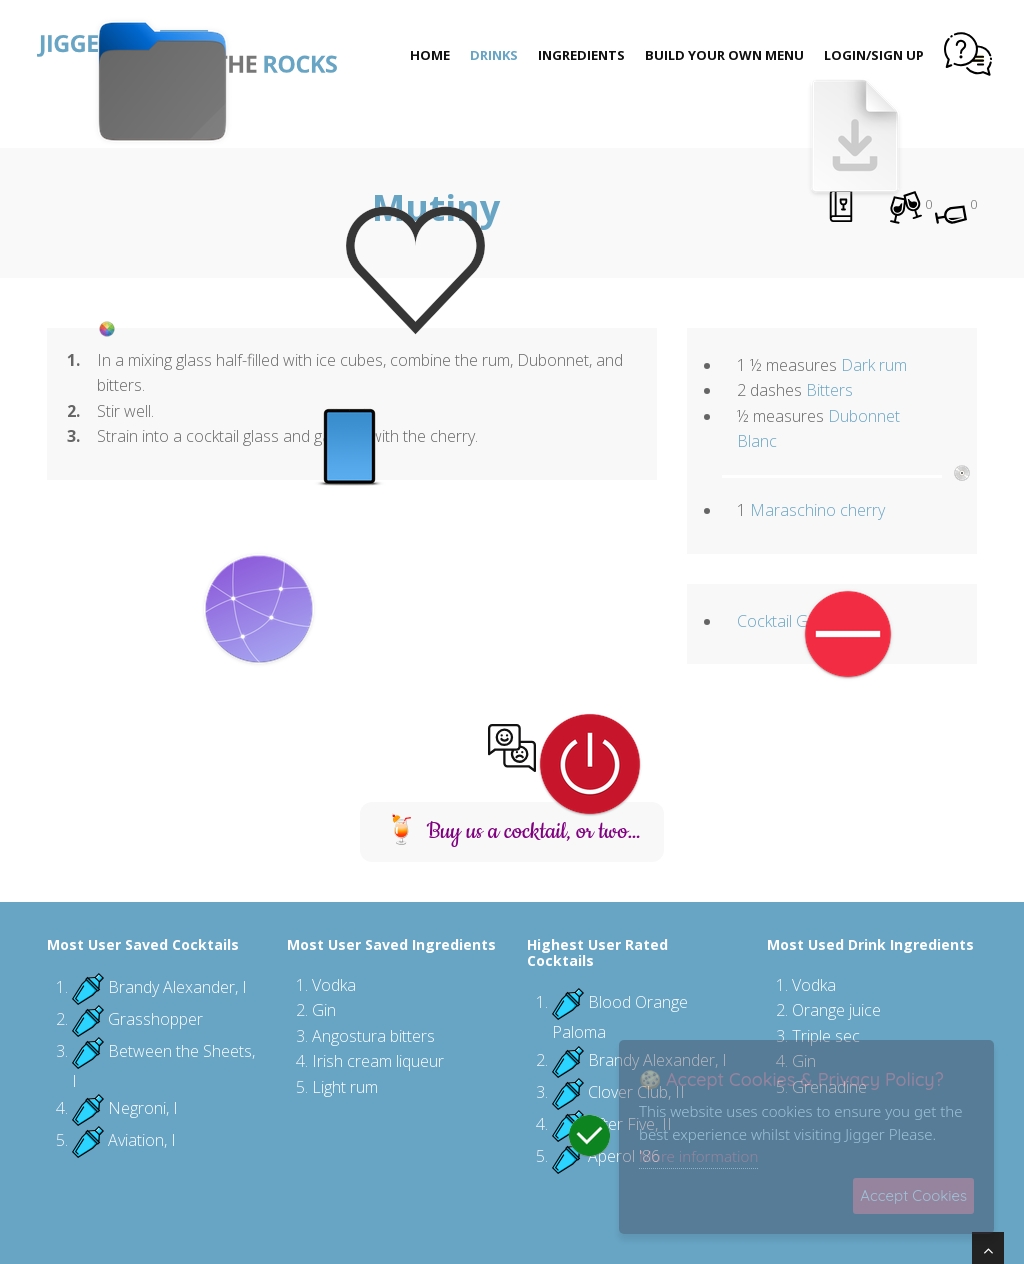 This screenshot has width=1024, height=1264. I want to click on access network workgroup or shared resources, so click(259, 609).